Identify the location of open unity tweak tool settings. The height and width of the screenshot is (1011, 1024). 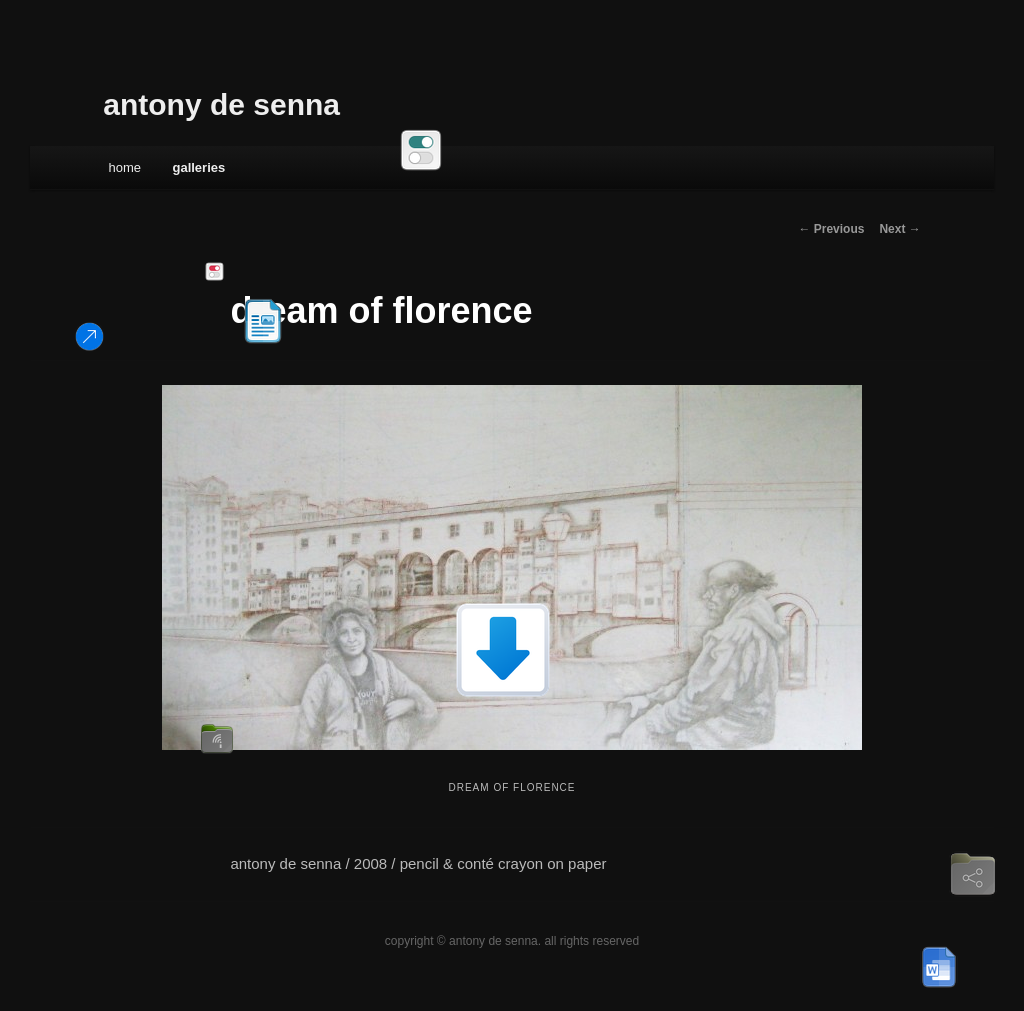
(214, 271).